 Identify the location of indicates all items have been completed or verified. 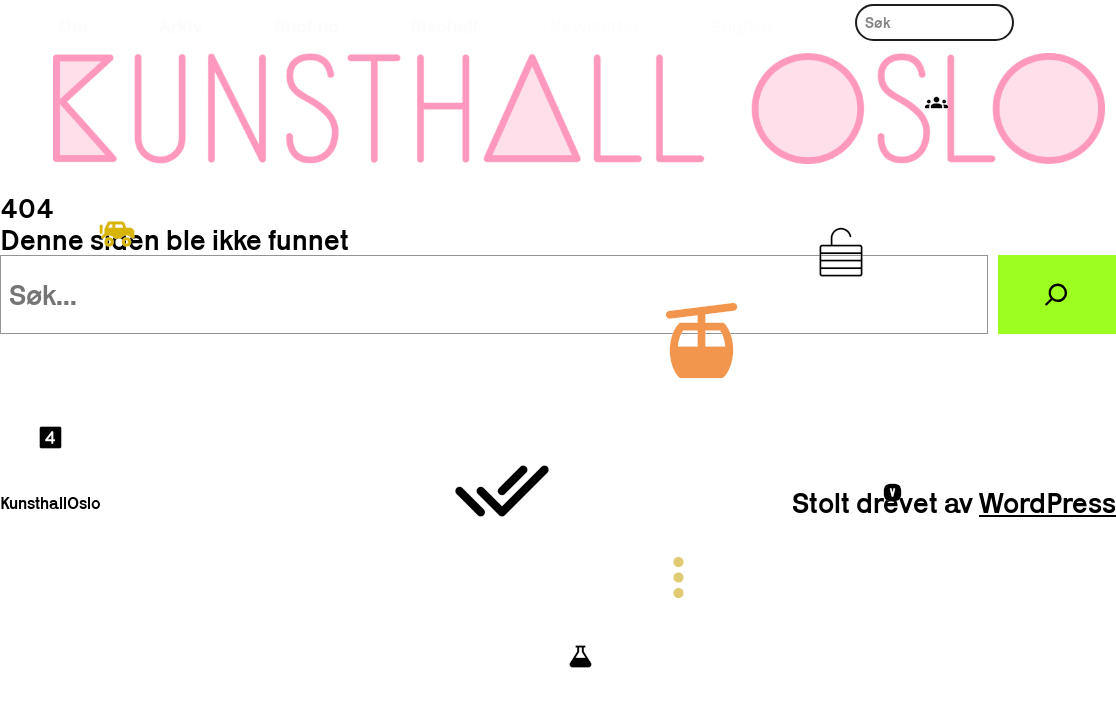
(502, 491).